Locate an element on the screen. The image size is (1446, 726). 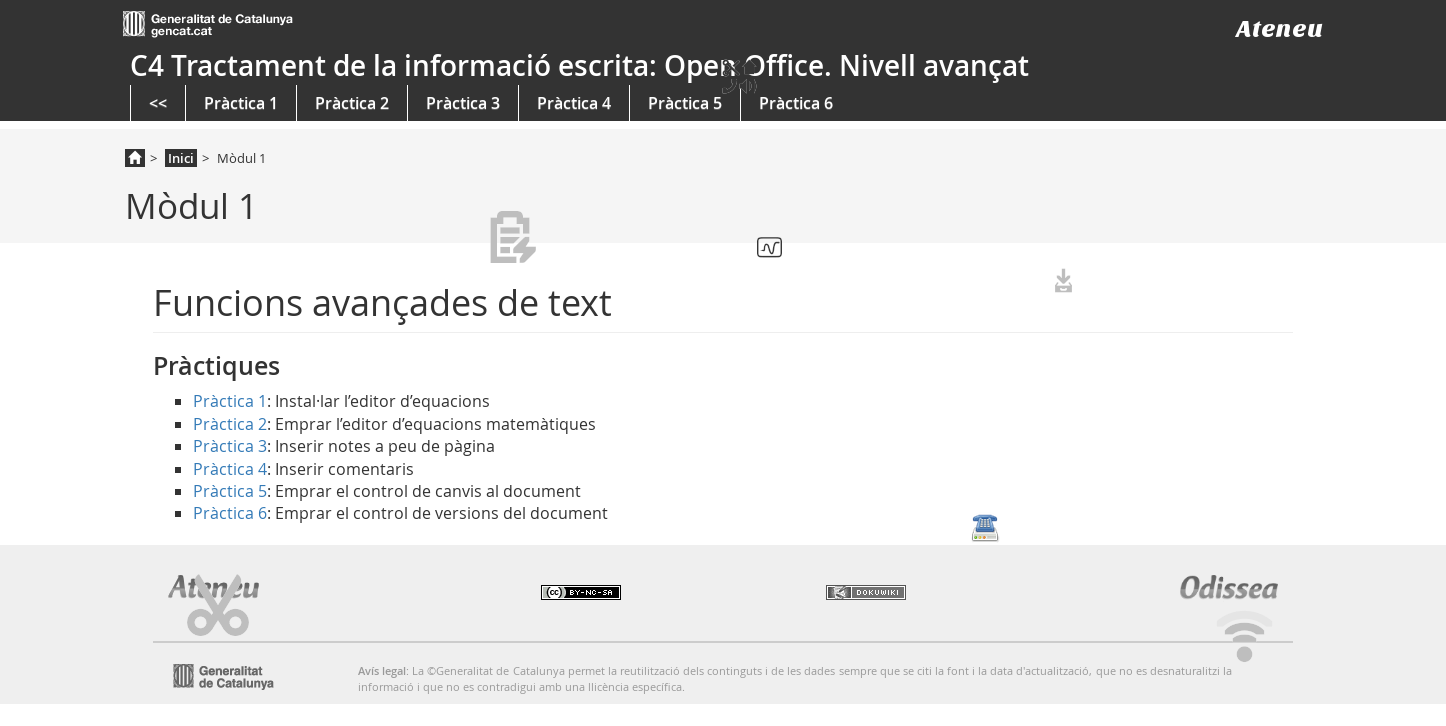
indicates a strong wireless network connection is located at coordinates (1244, 634).